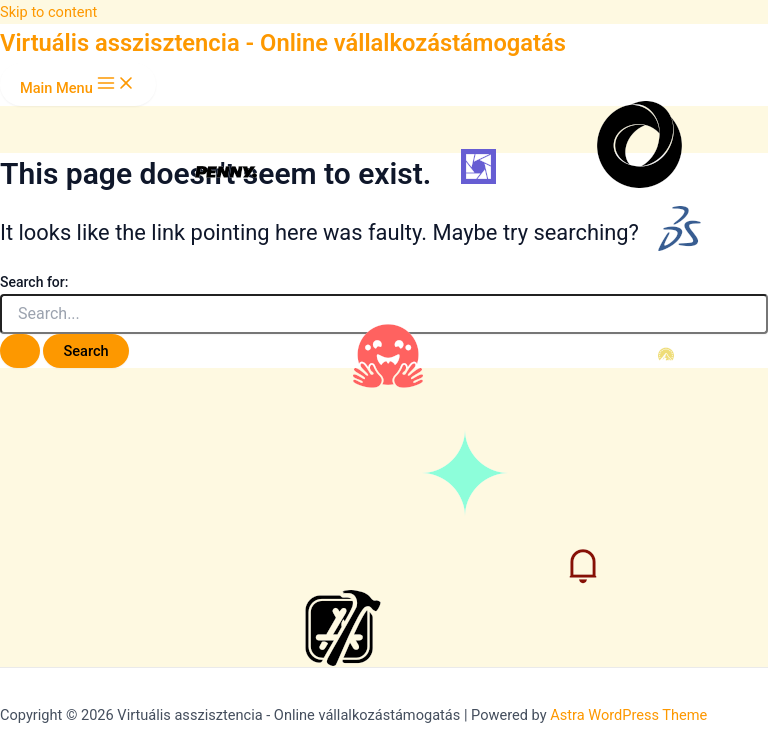  Describe the element at coordinates (465, 473) in the screenshot. I see `open Google Gemini AI assistant` at that location.